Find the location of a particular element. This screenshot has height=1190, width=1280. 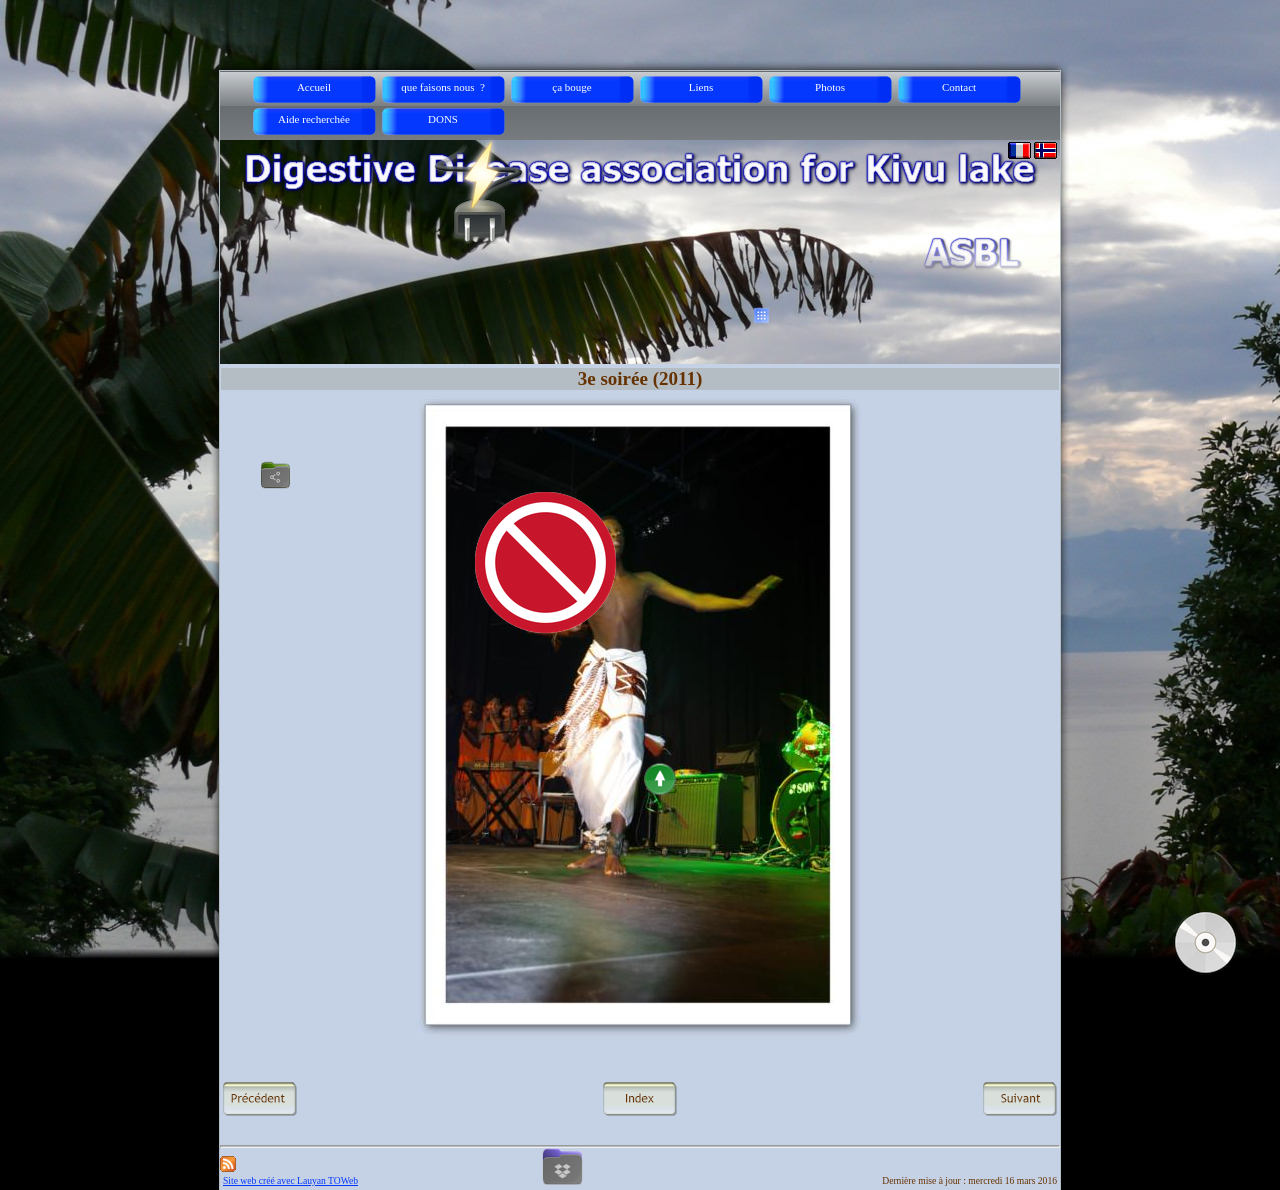

open your dropbox synced folder is located at coordinates (562, 1166).